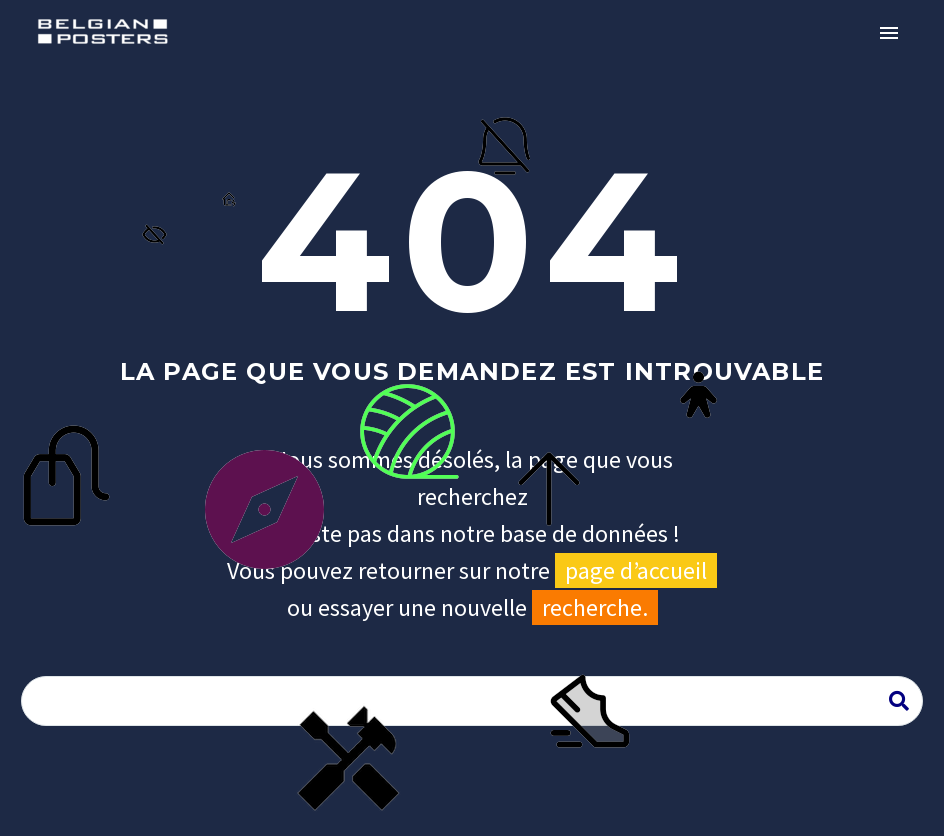  Describe the element at coordinates (549, 489) in the screenshot. I see `scroll to top of page` at that location.